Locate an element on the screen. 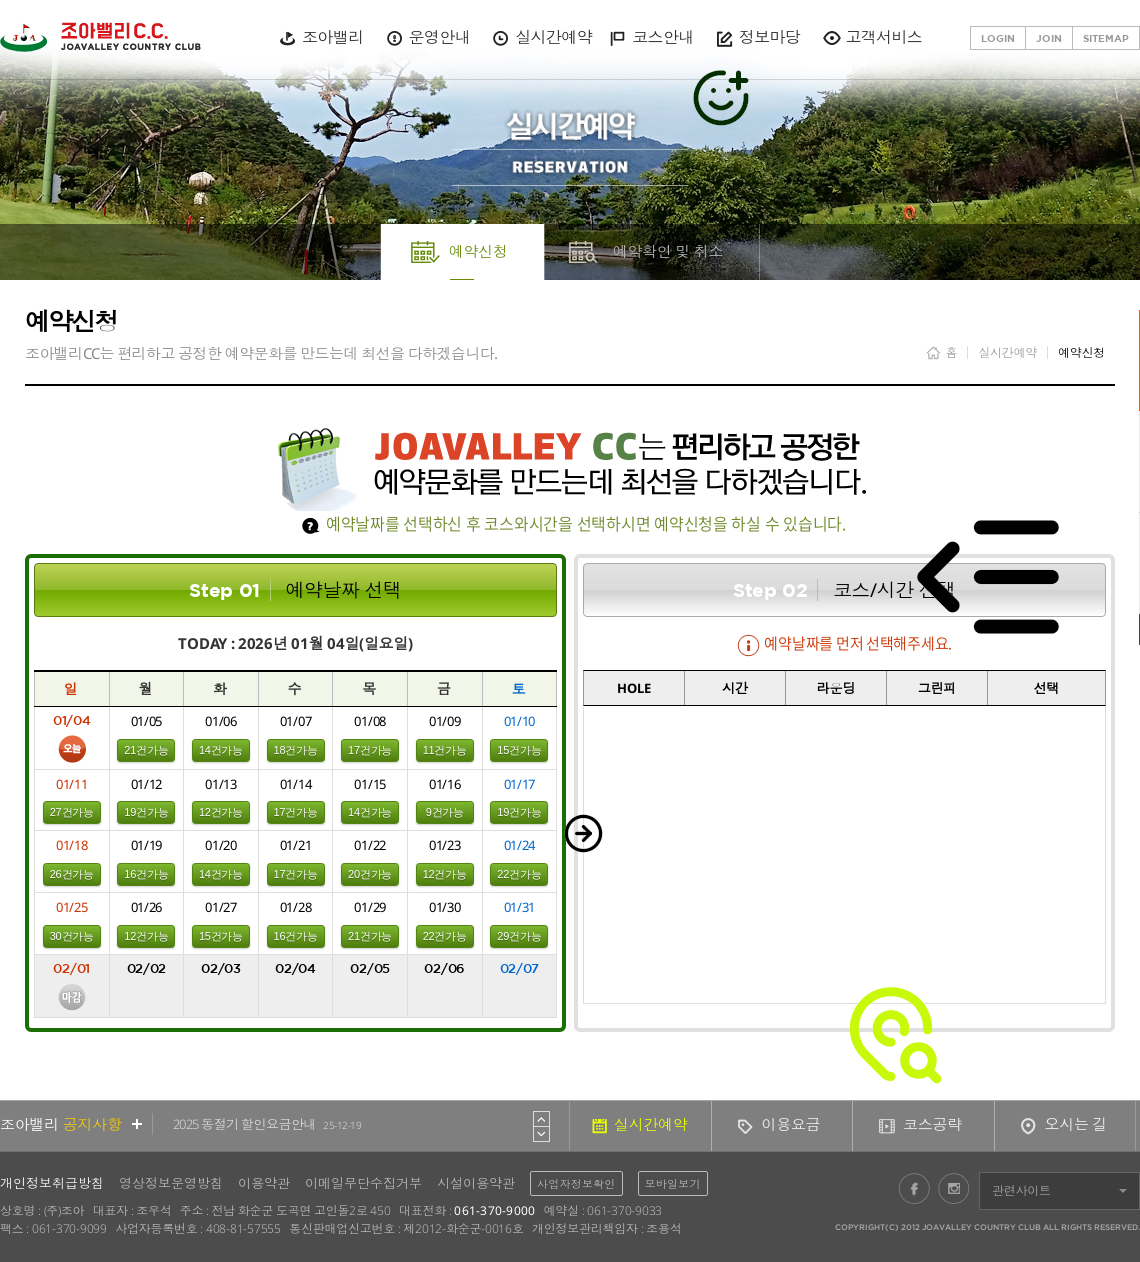 The width and height of the screenshot is (1140, 1262). add a reaction to a message is located at coordinates (721, 98).